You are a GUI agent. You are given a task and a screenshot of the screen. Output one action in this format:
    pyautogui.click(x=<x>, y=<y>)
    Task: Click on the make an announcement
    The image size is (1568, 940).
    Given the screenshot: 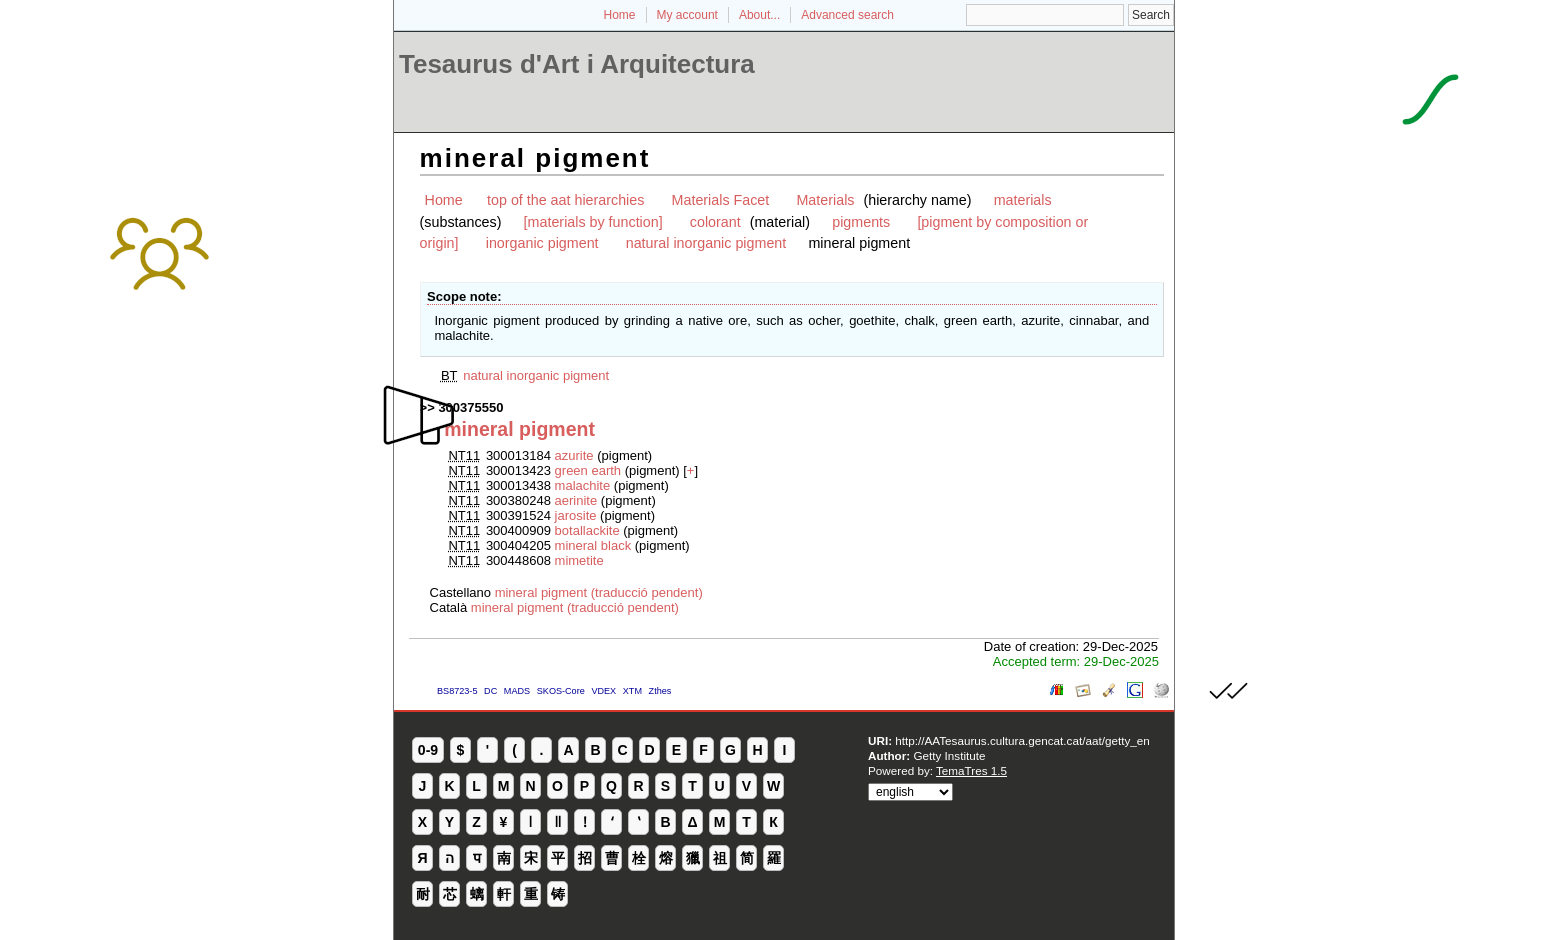 What is the action you would take?
    pyautogui.click(x=416, y=418)
    